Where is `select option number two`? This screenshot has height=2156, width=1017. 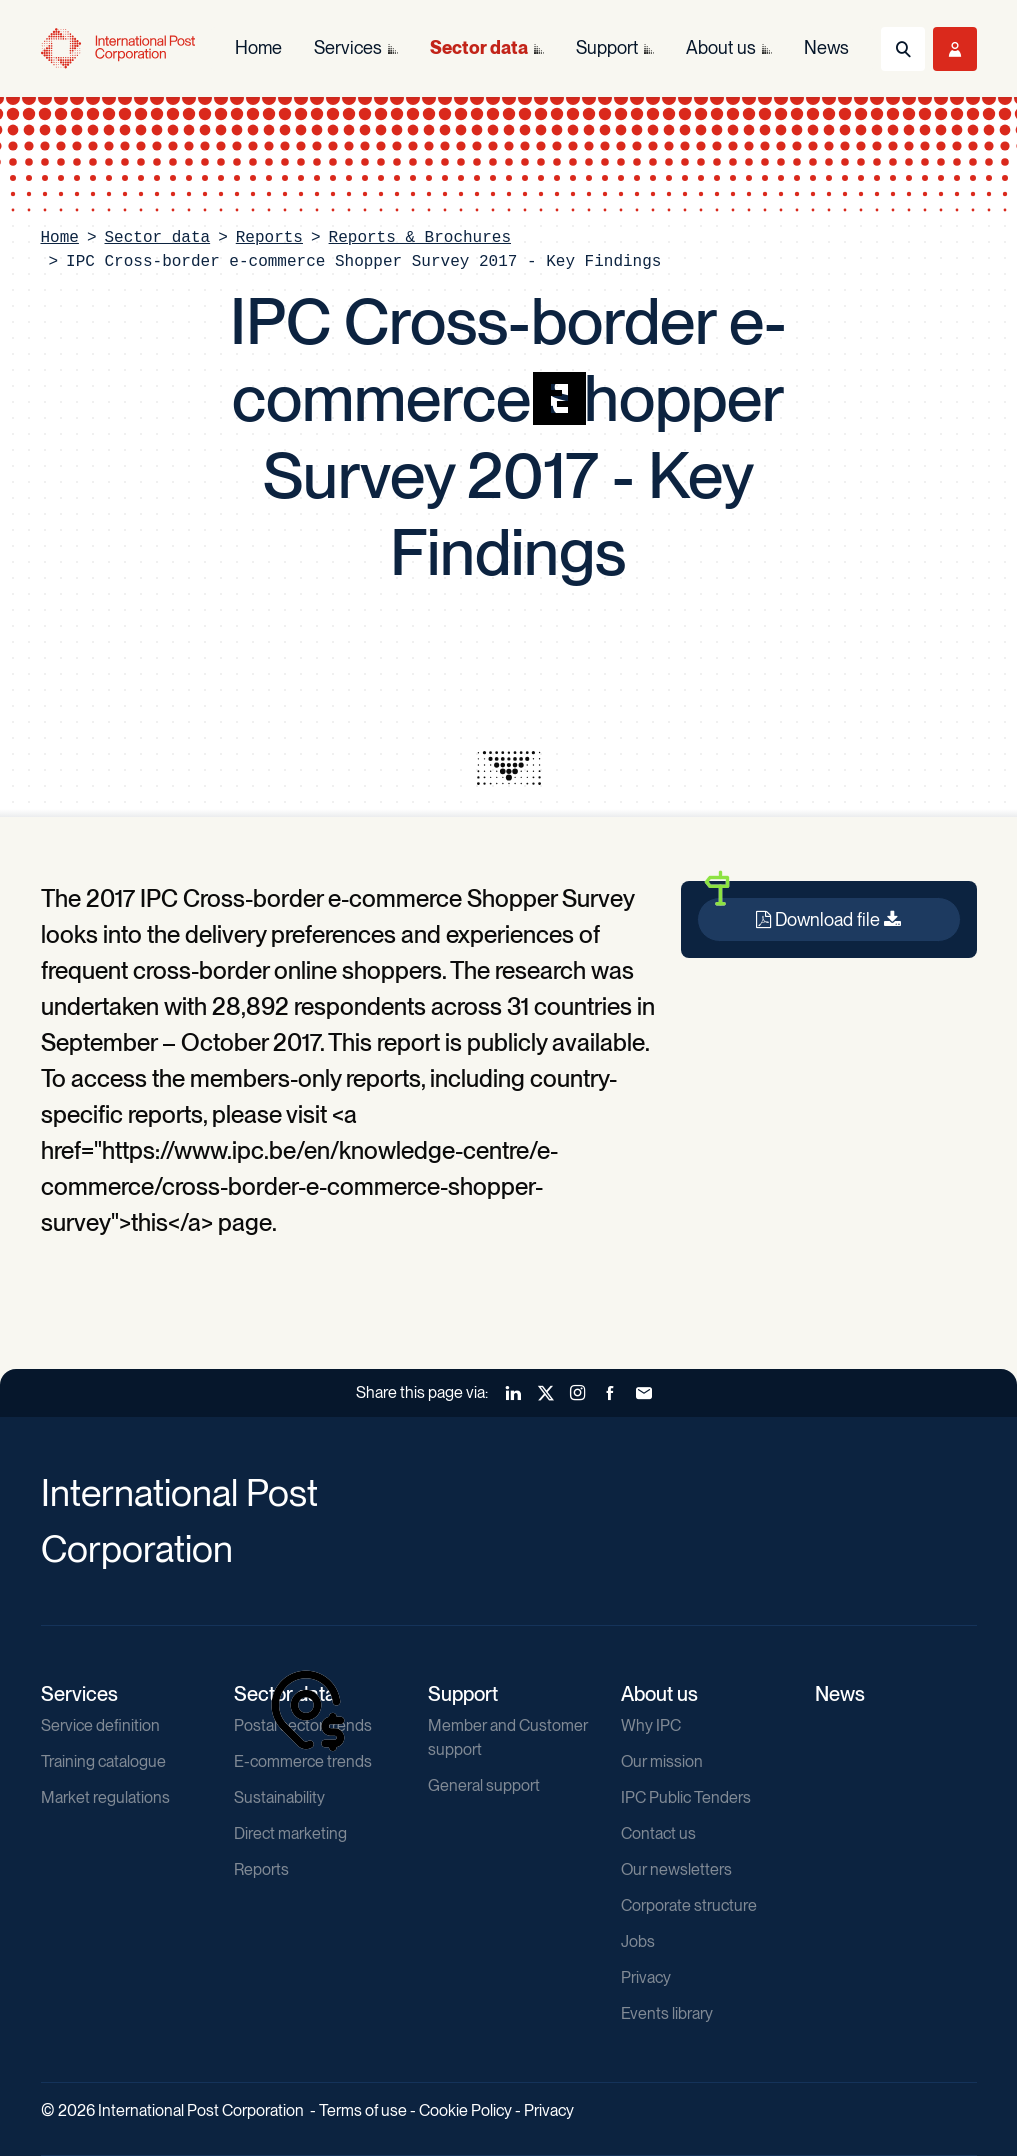 select option number two is located at coordinates (559, 398).